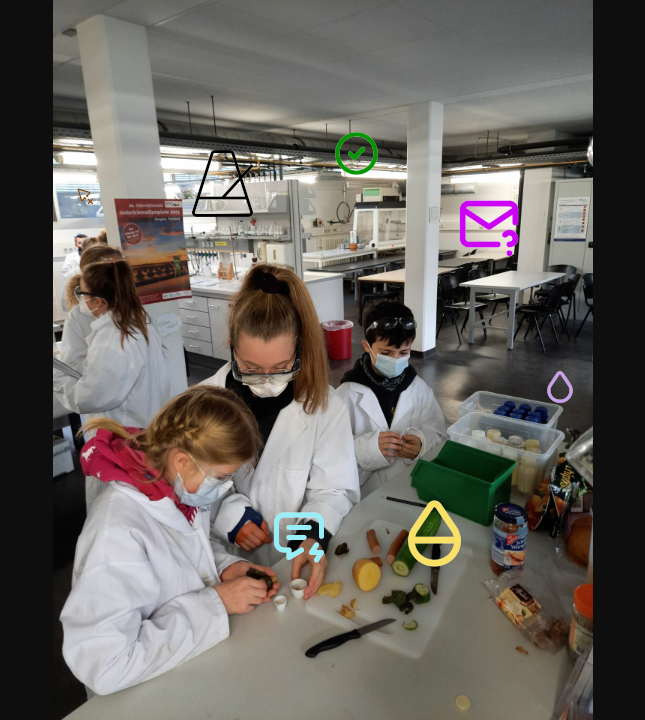 The width and height of the screenshot is (645, 720). I want to click on adjust water or hydration settings, so click(560, 387).